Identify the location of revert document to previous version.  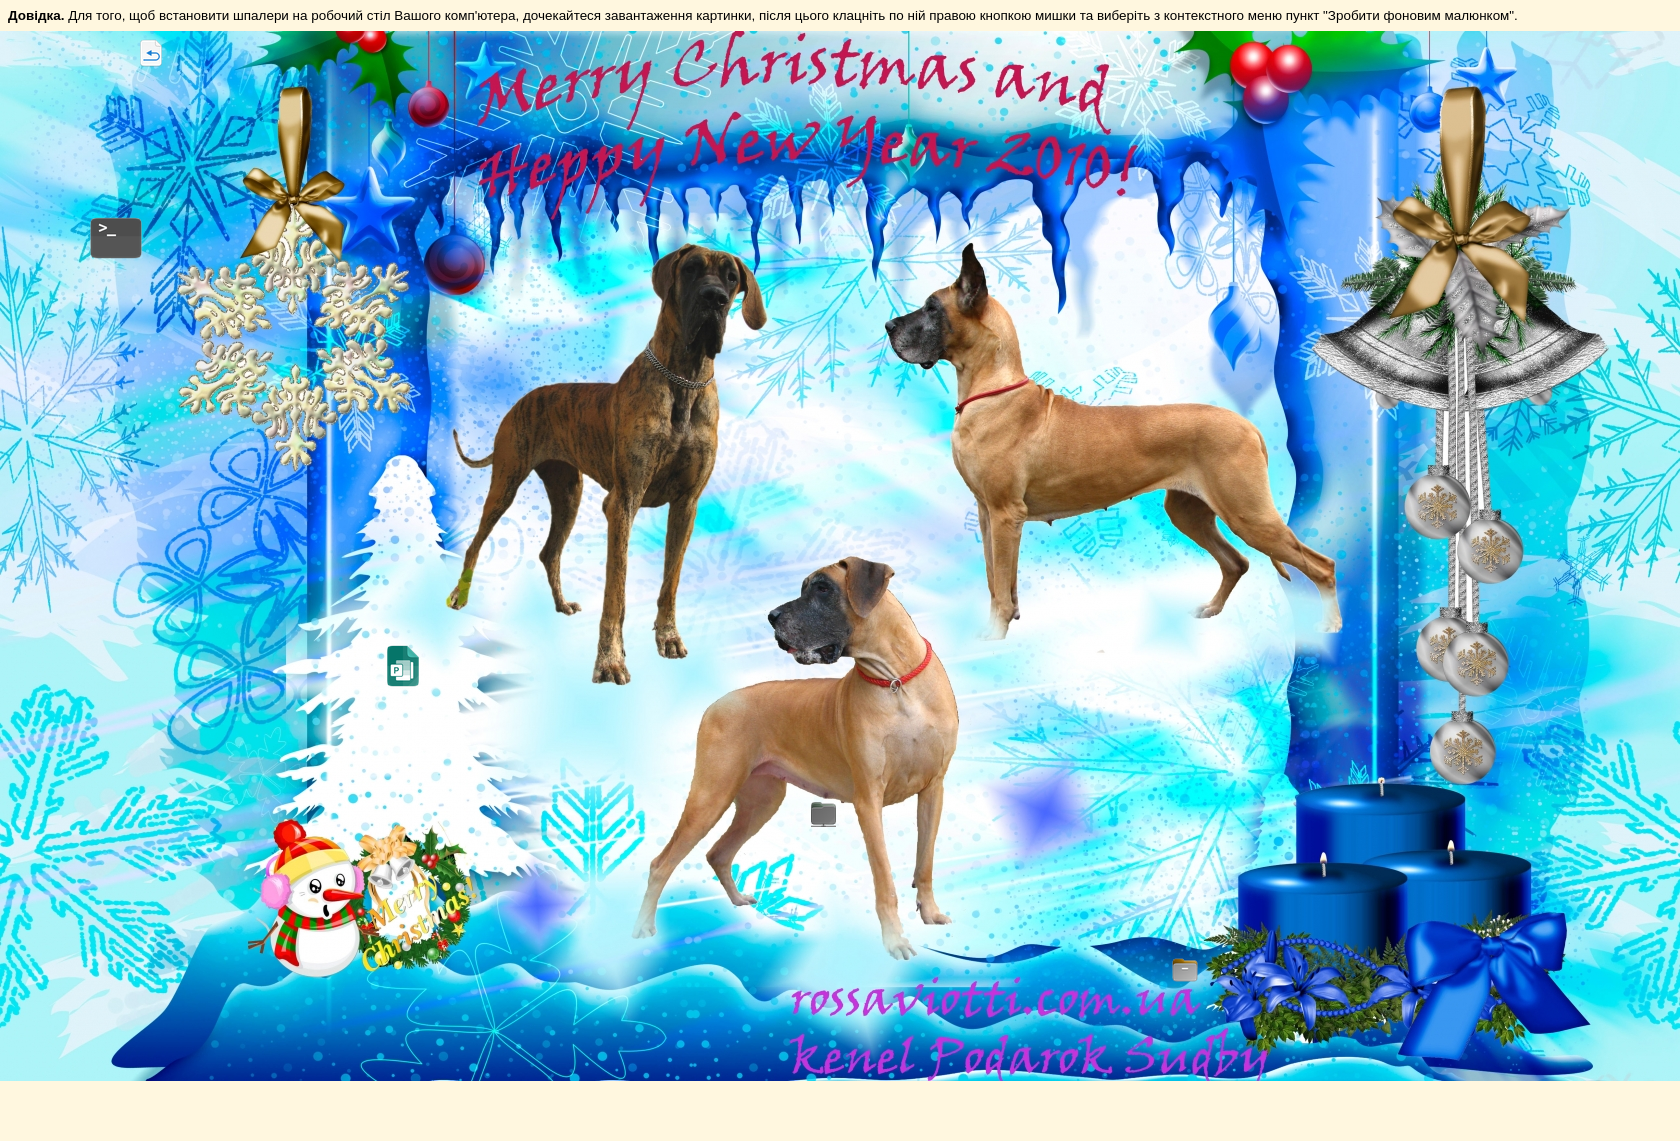
(151, 53).